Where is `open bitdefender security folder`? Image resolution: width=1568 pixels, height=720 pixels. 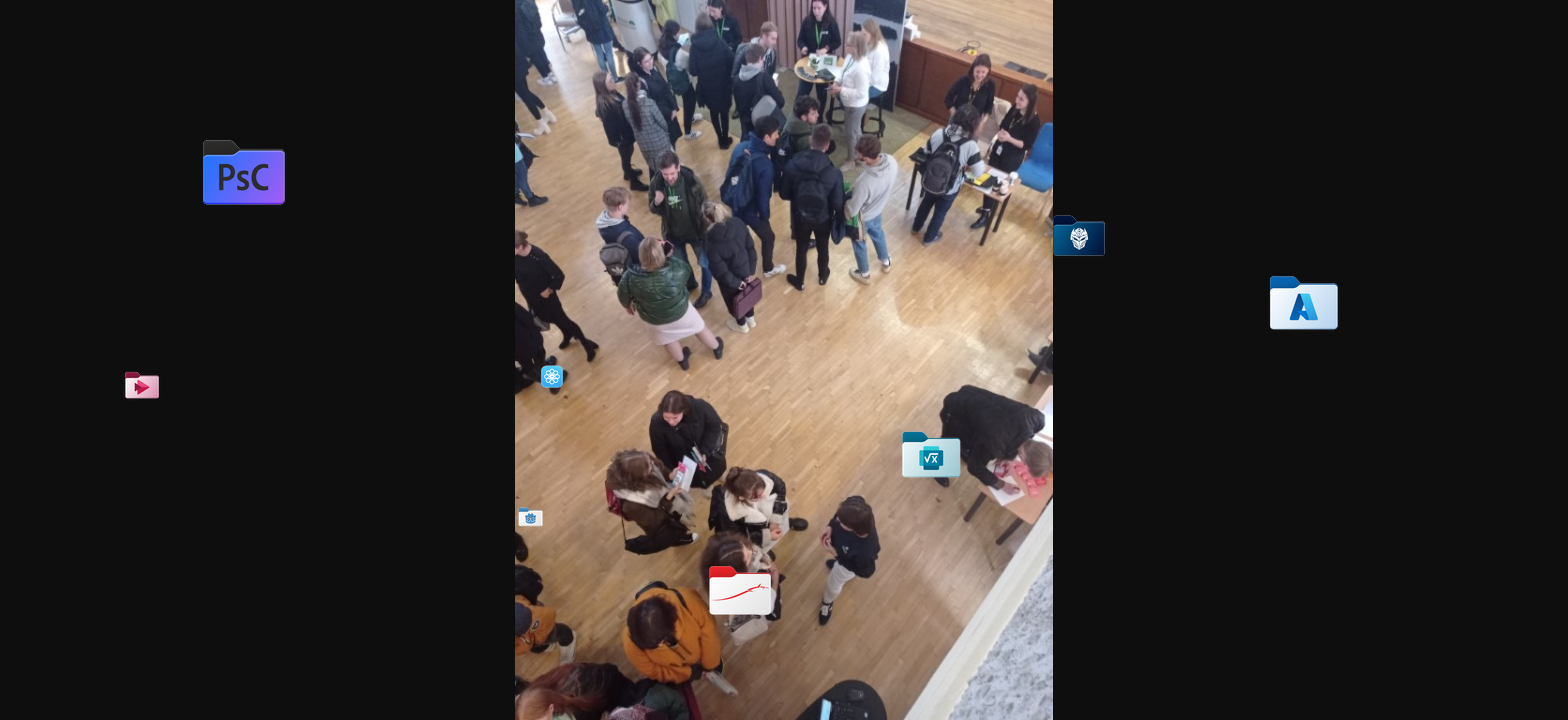 open bitdefender security folder is located at coordinates (740, 592).